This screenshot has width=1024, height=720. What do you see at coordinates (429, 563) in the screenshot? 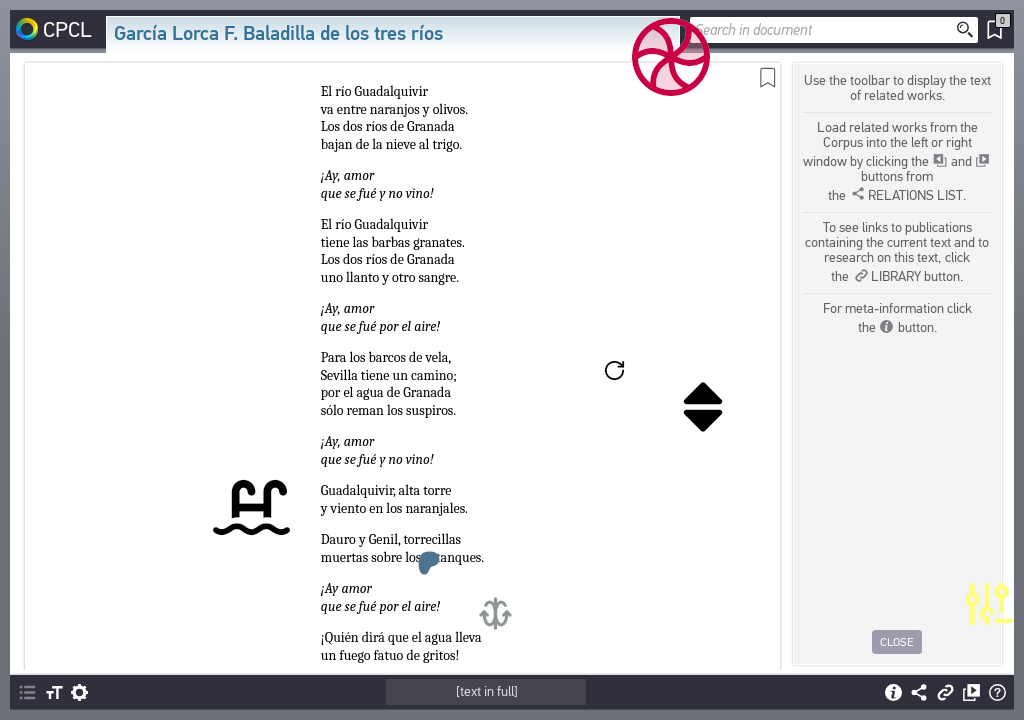
I see `visit patreon page` at bounding box center [429, 563].